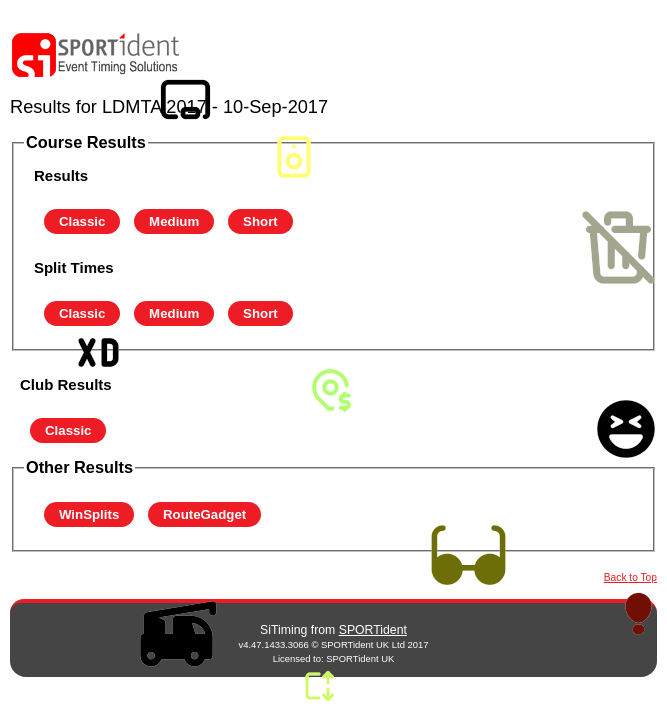 This screenshot has height=720, width=667. Describe the element at coordinates (319, 686) in the screenshot. I see `auto-fit content to available height` at that location.